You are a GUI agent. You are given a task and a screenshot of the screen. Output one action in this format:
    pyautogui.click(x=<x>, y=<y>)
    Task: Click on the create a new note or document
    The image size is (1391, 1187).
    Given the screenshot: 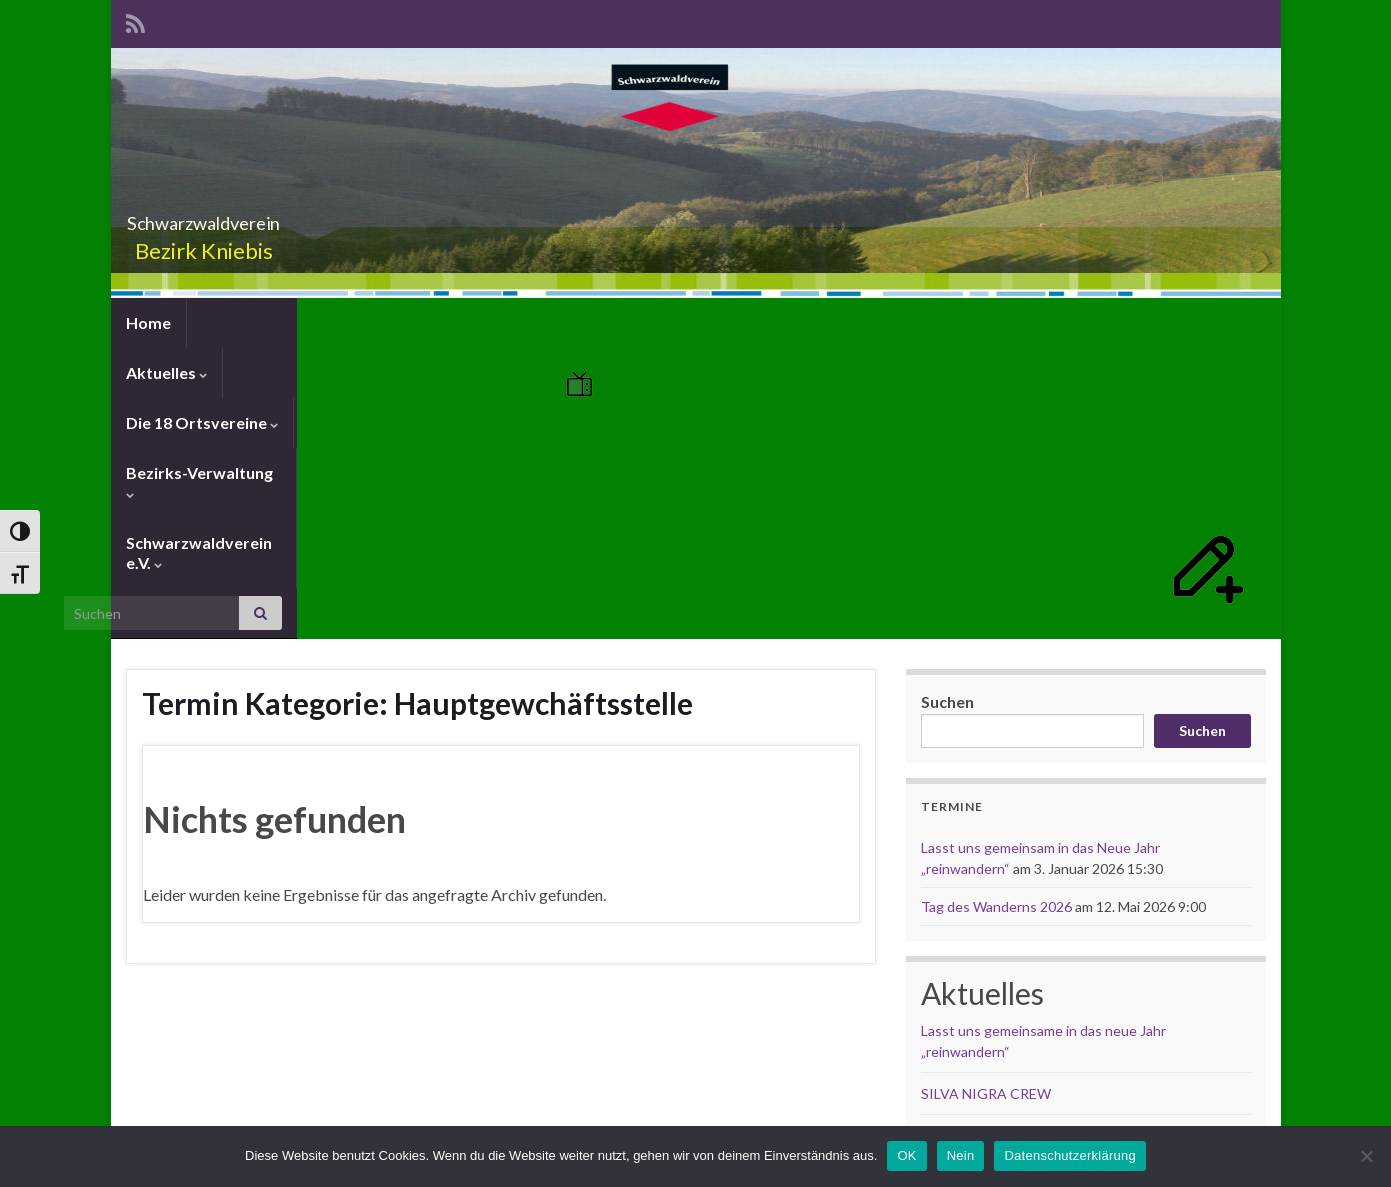 What is the action you would take?
    pyautogui.click(x=1205, y=565)
    